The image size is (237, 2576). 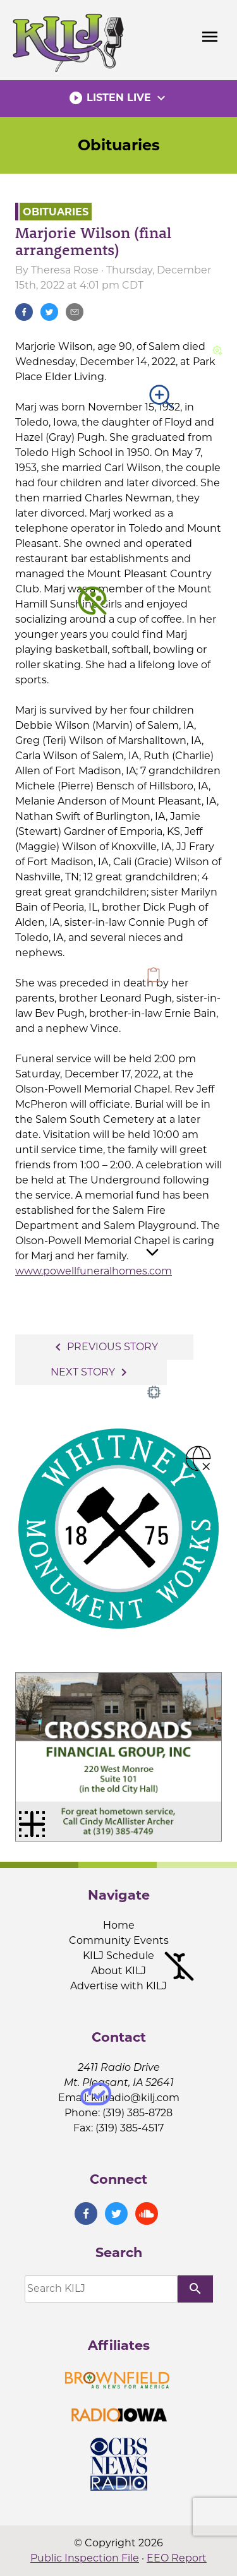 I want to click on zoom in on content, so click(x=161, y=397).